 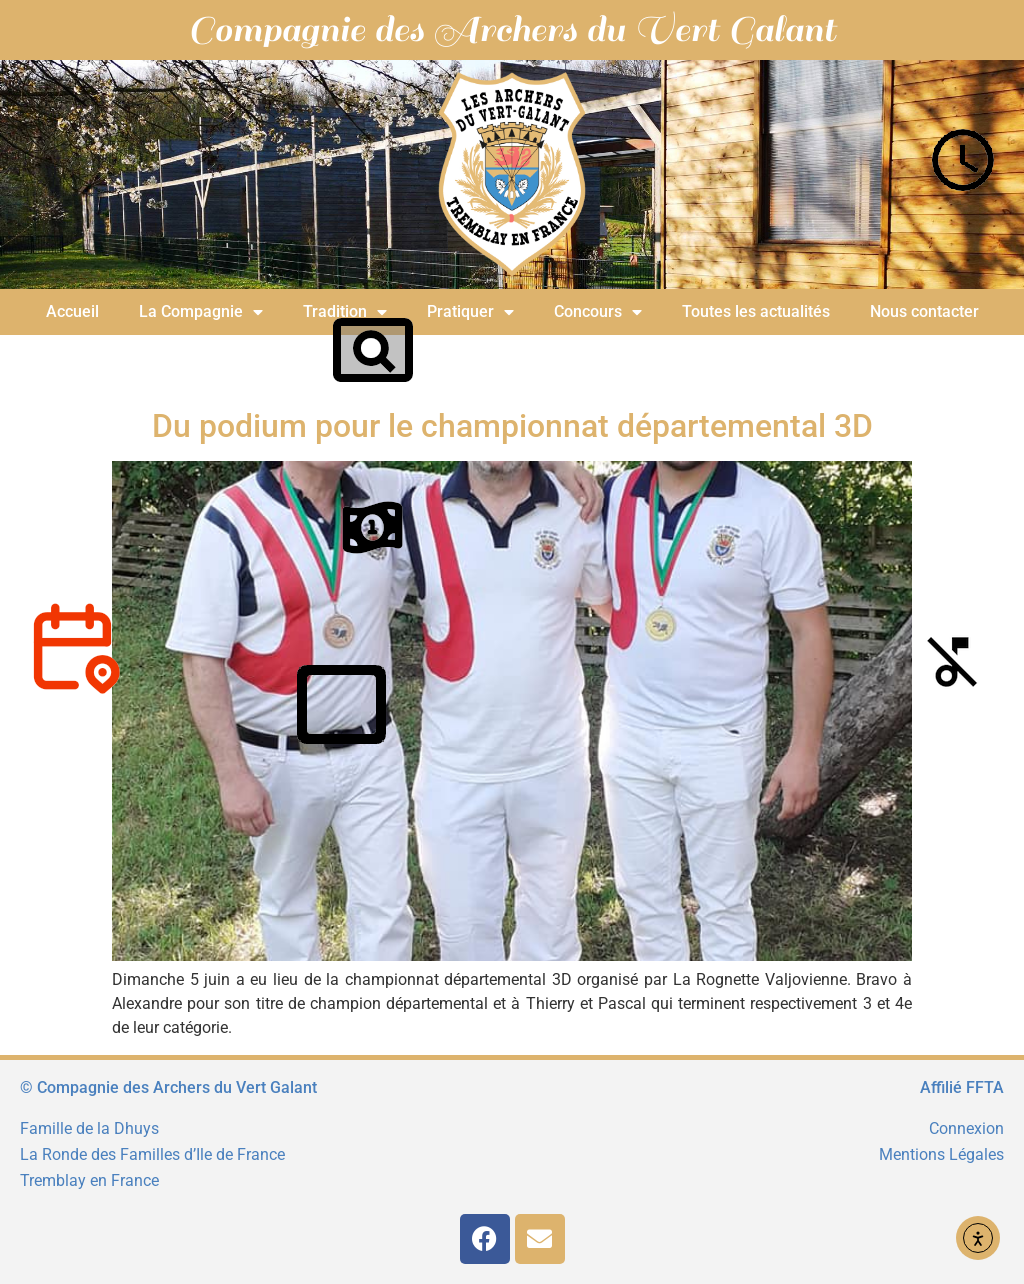 I want to click on search within a document or page, so click(x=373, y=350).